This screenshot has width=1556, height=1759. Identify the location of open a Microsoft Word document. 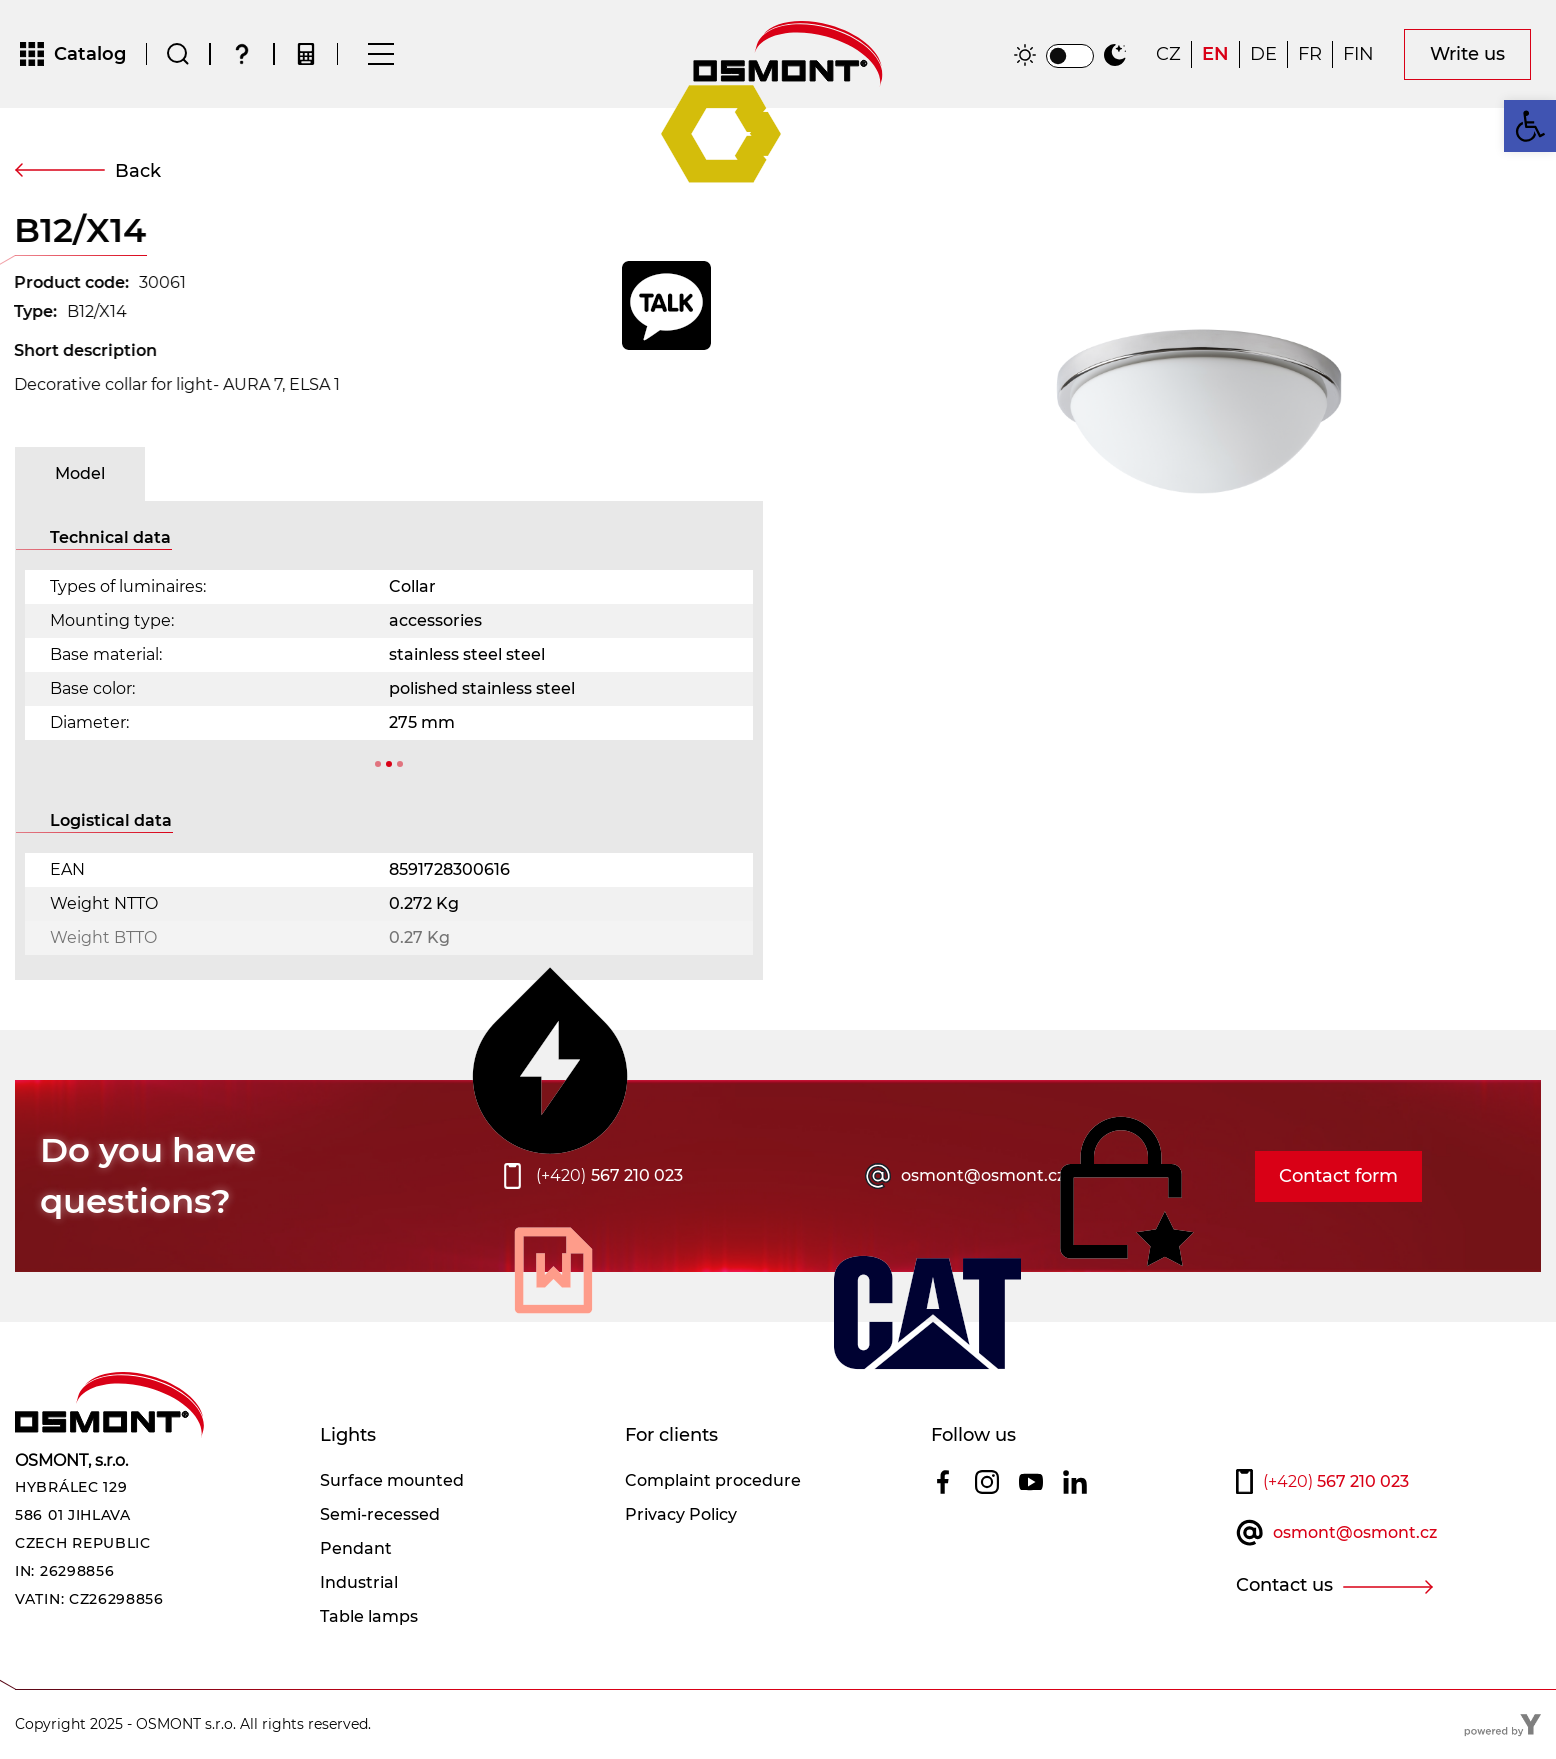
(553, 1270).